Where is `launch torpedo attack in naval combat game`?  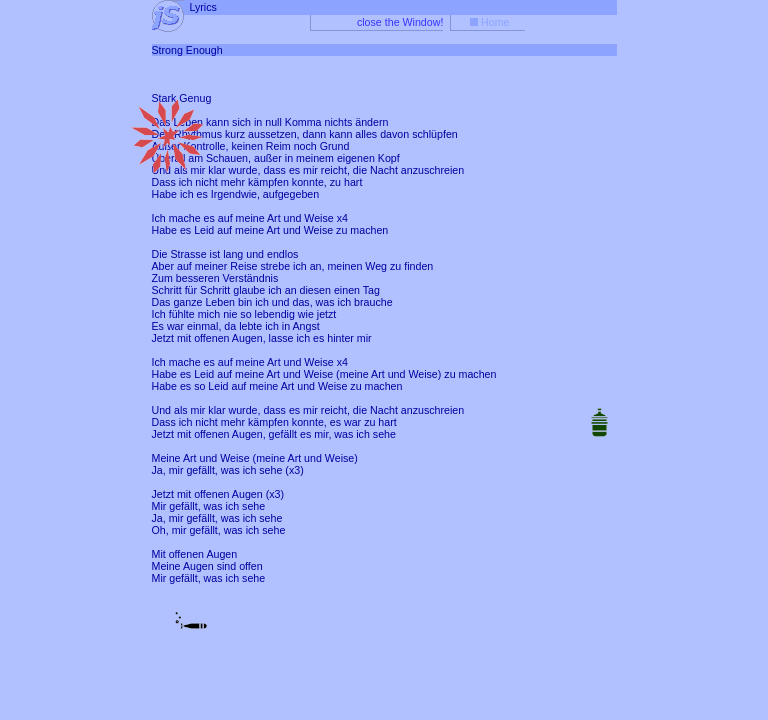
launch torpedo attack in naval combat game is located at coordinates (191, 626).